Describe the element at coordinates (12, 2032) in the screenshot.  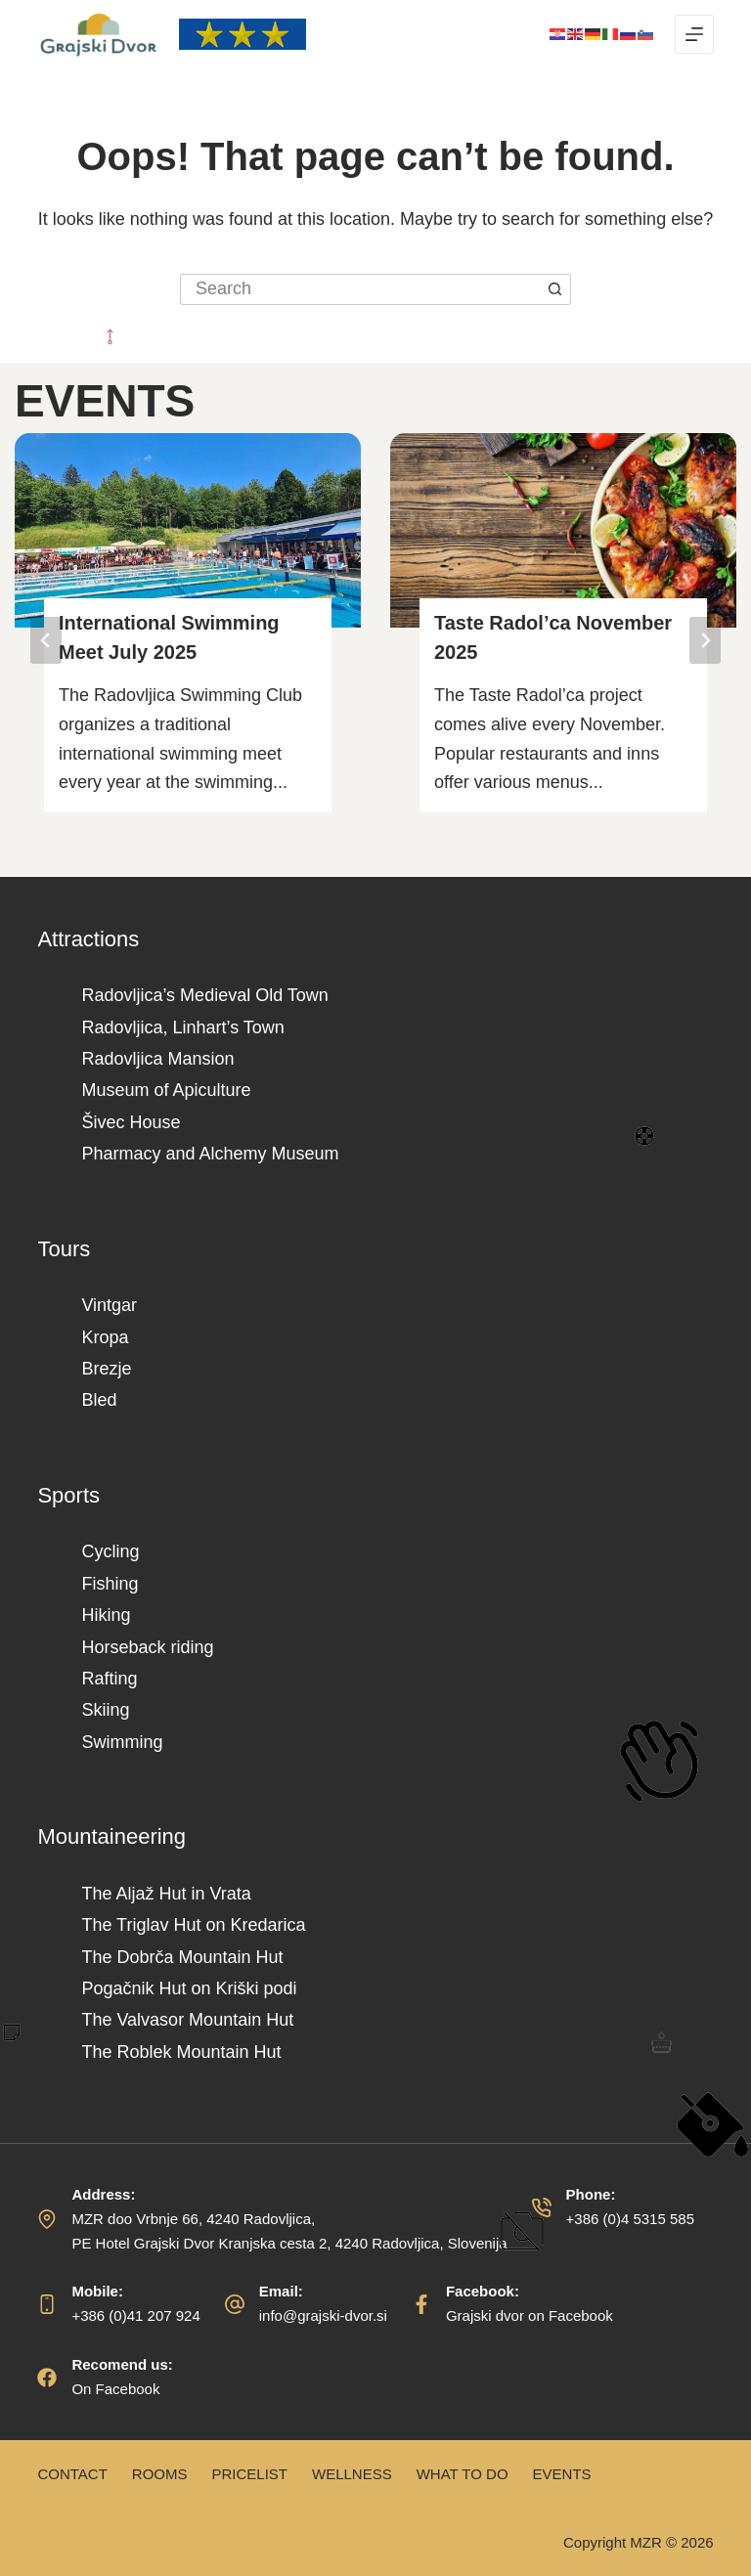
I see `create a new note` at that location.